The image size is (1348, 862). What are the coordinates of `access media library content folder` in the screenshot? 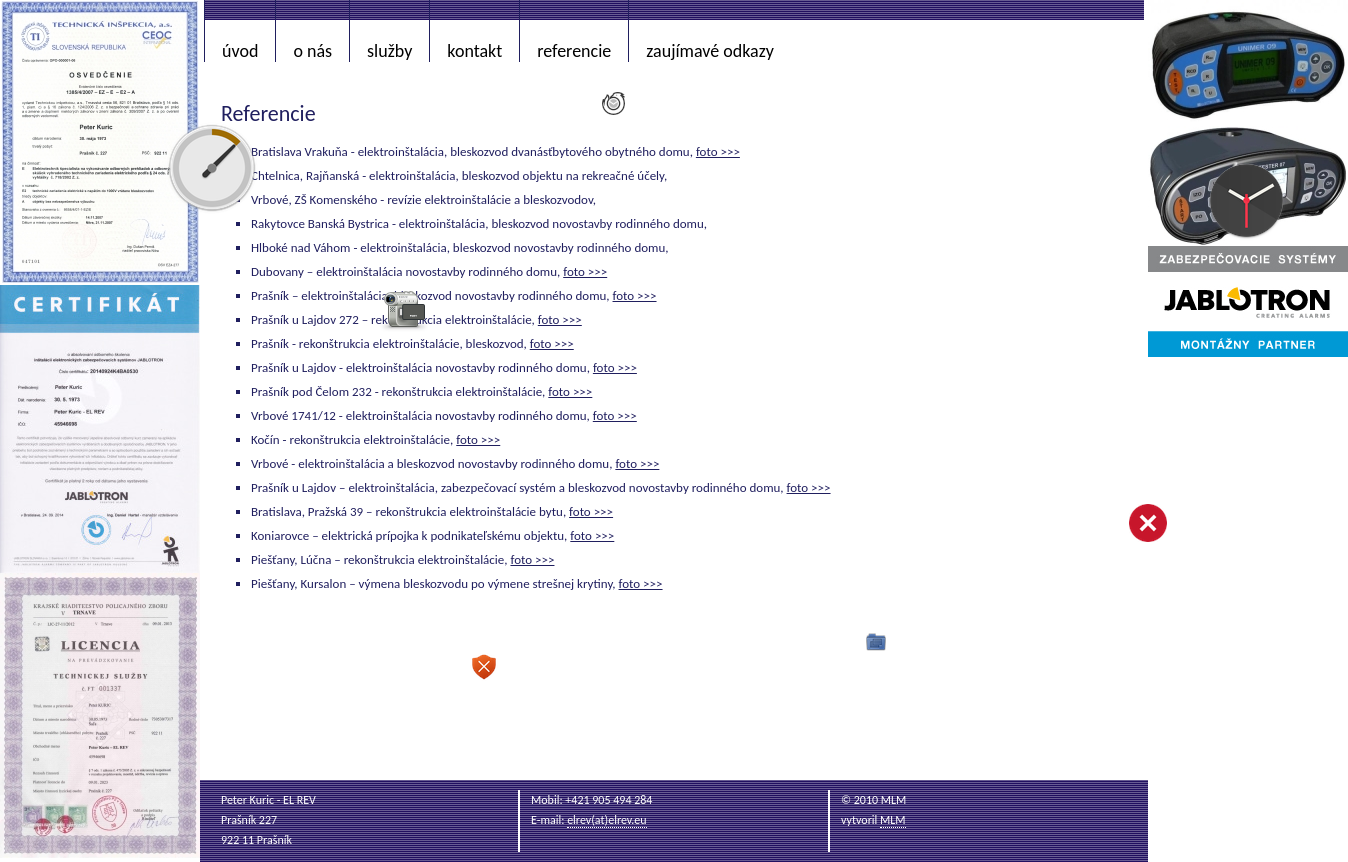 It's located at (876, 642).